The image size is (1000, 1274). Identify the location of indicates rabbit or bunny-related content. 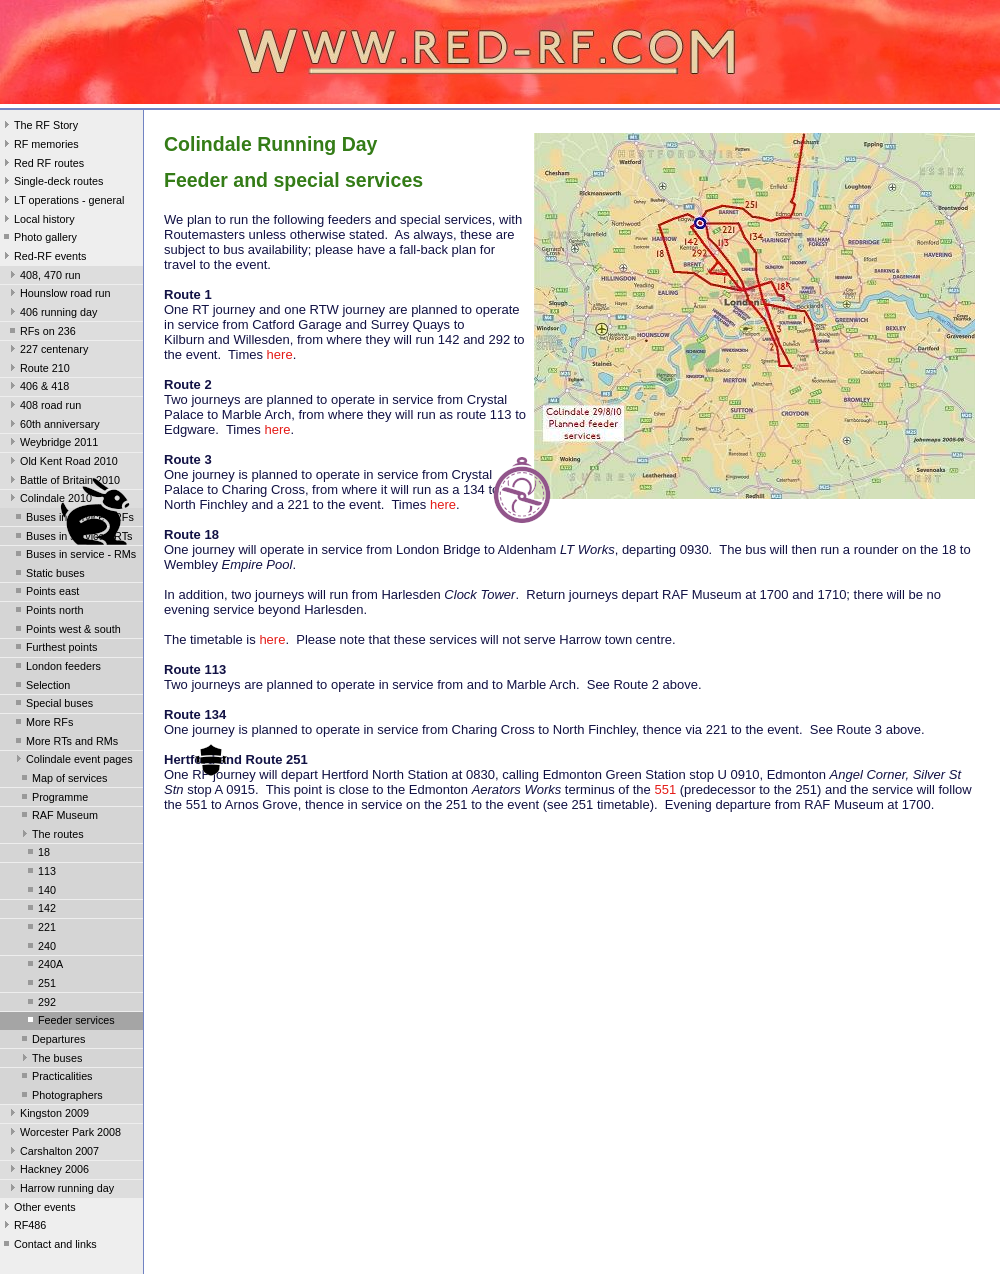
(95, 512).